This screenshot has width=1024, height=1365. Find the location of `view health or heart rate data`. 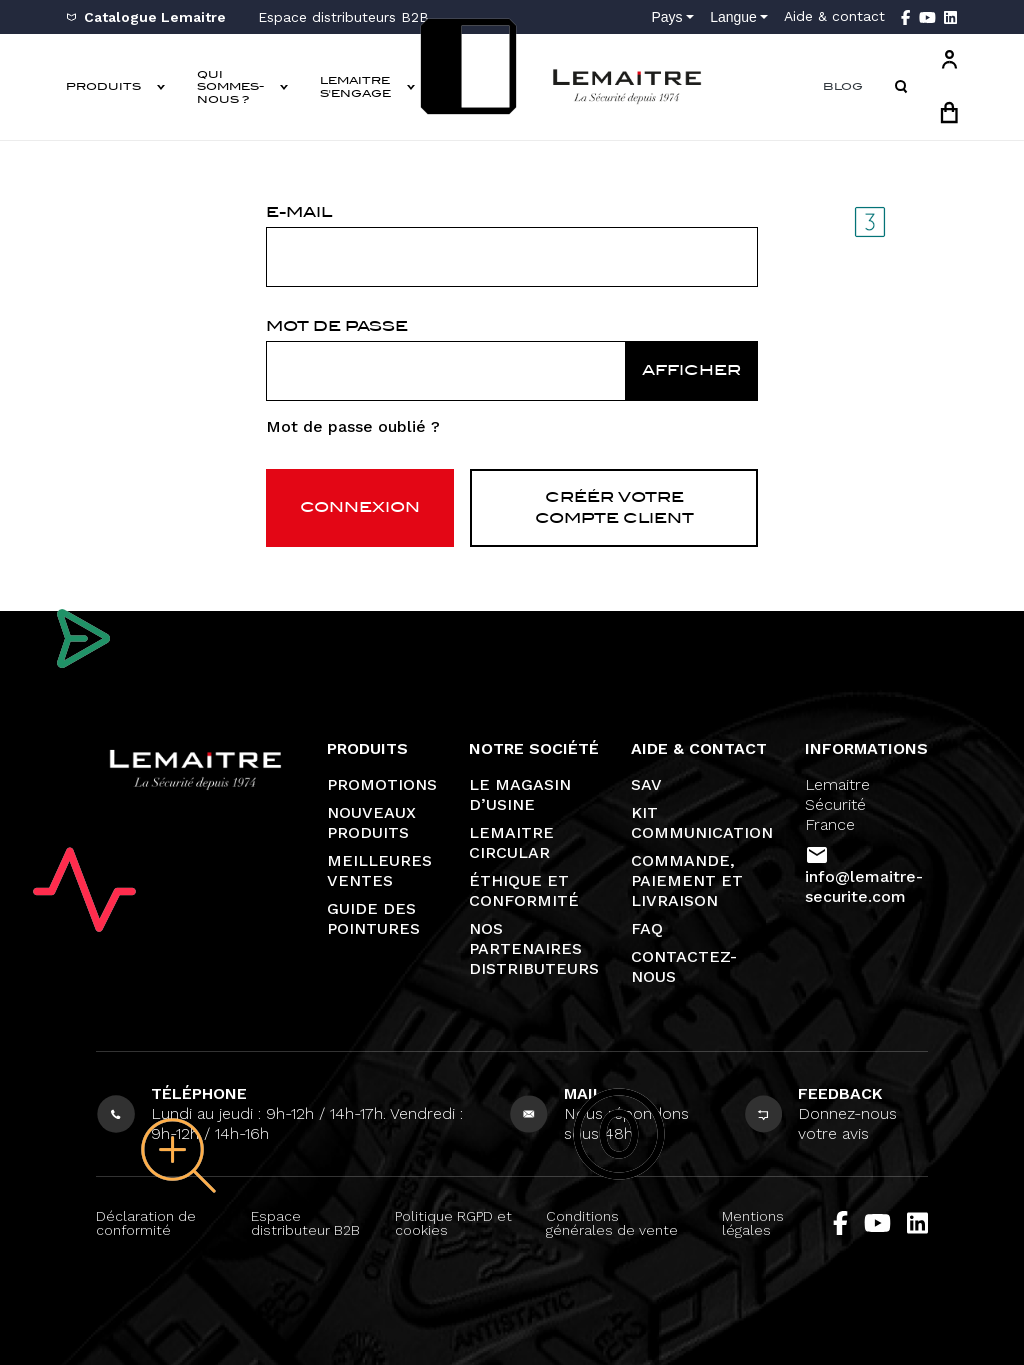

view health or heart rate data is located at coordinates (84, 891).